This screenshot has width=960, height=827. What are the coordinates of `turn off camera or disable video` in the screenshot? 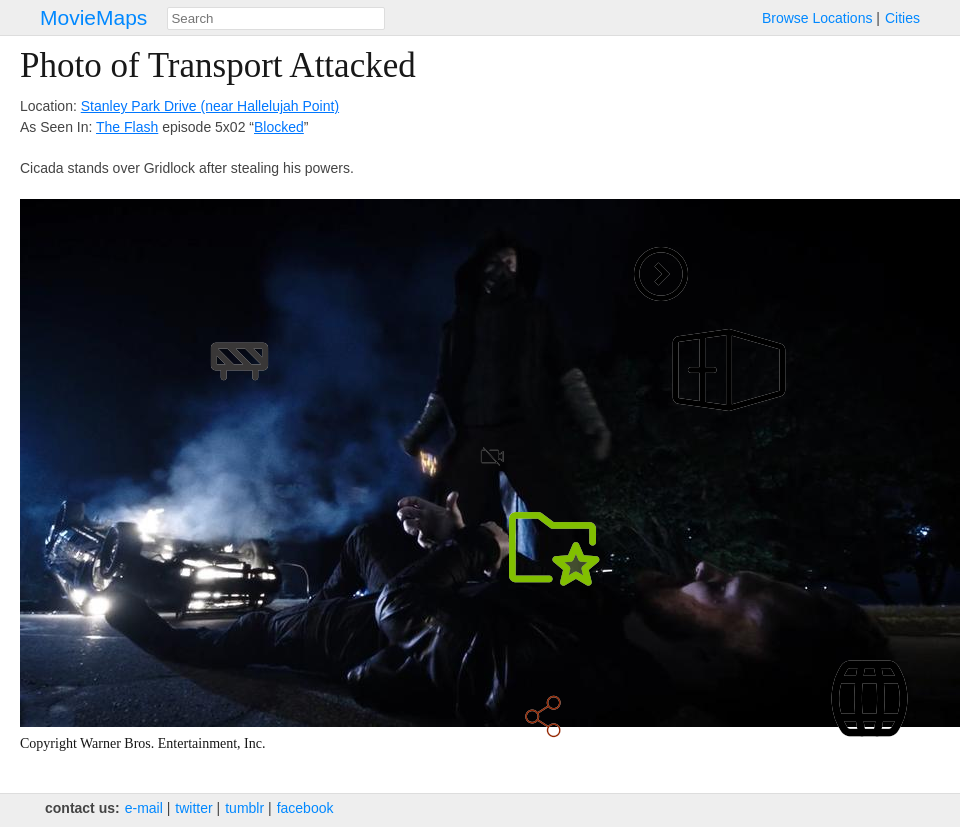 It's located at (491, 456).